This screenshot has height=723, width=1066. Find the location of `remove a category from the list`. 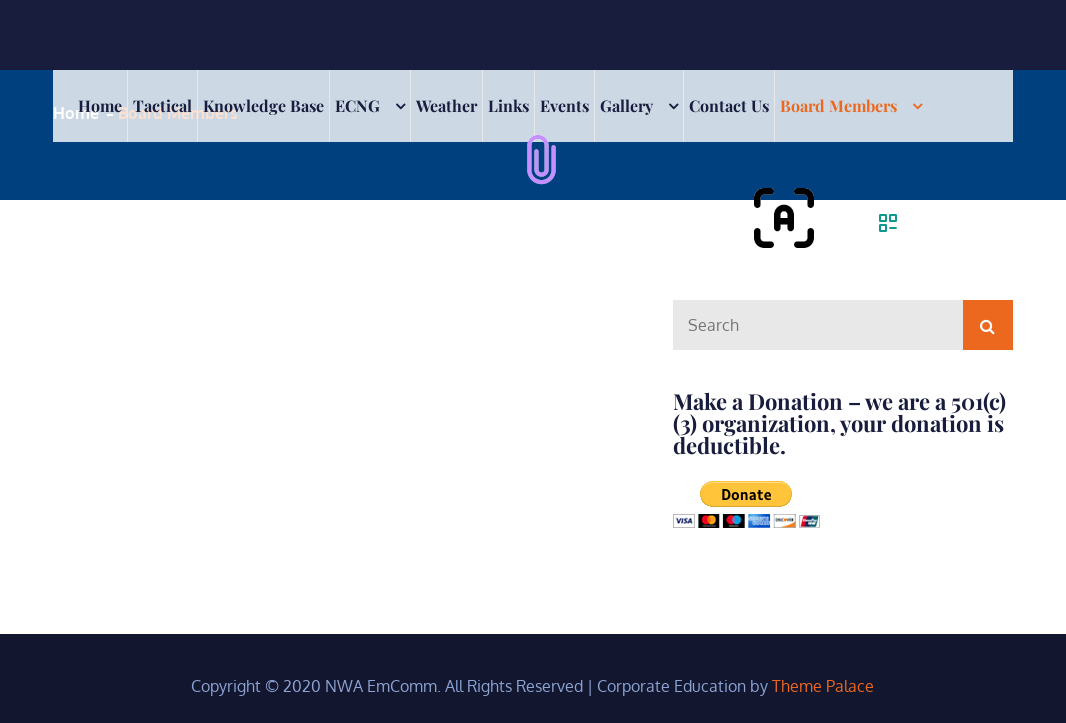

remove a category from the list is located at coordinates (888, 223).